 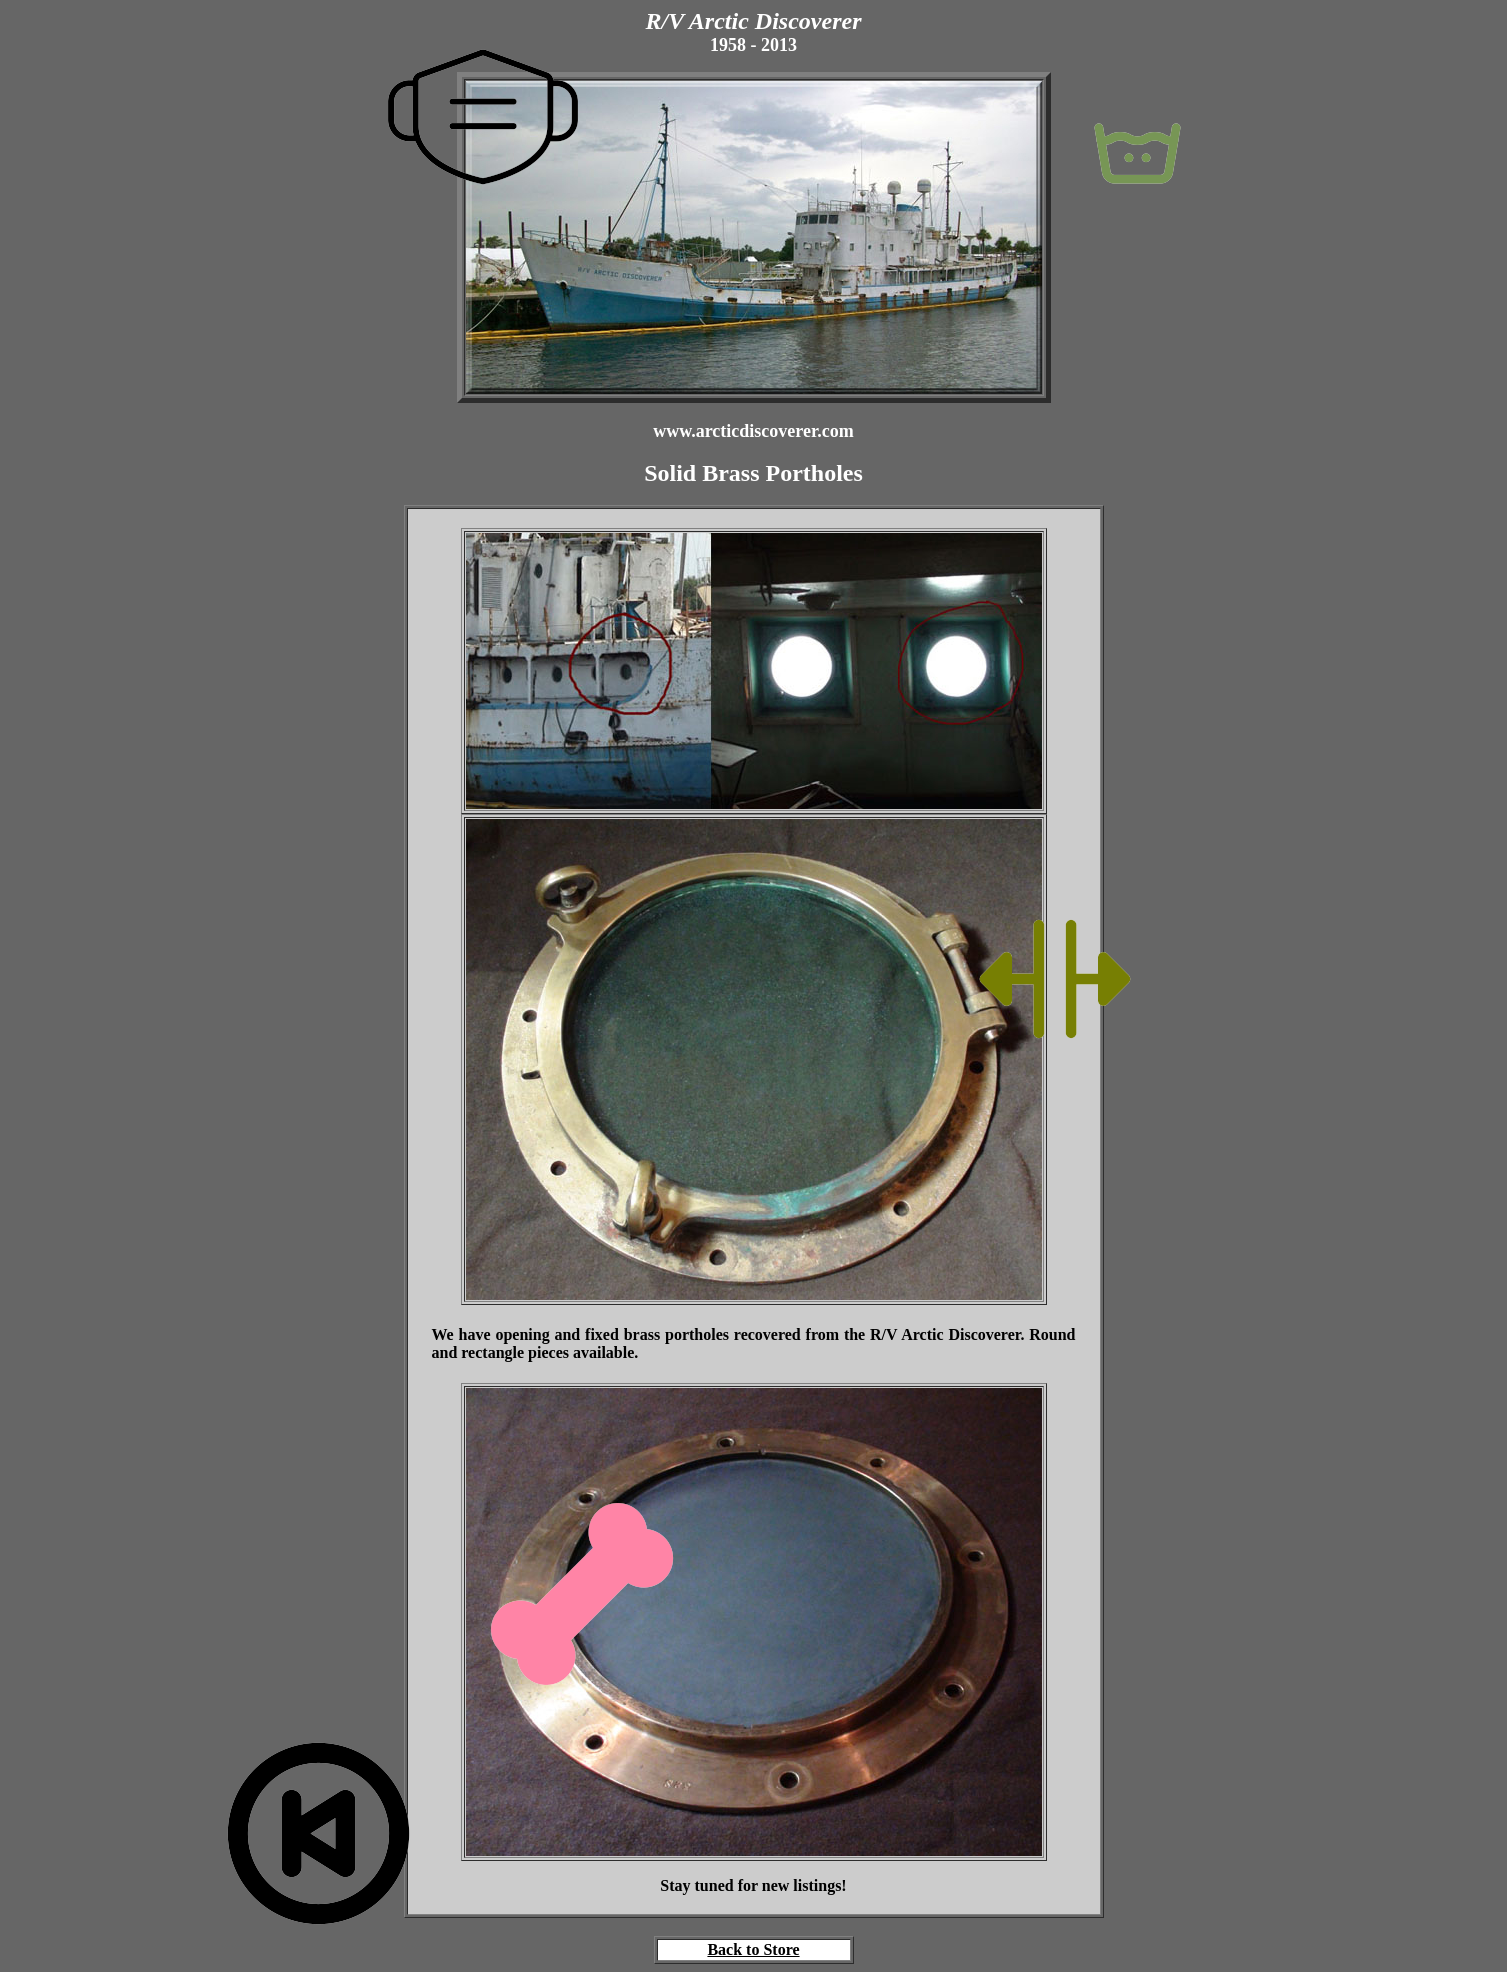 What do you see at coordinates (318, 1833) in the screenshot?
I see `skip to previous track` at bounding box center [318, 1833].